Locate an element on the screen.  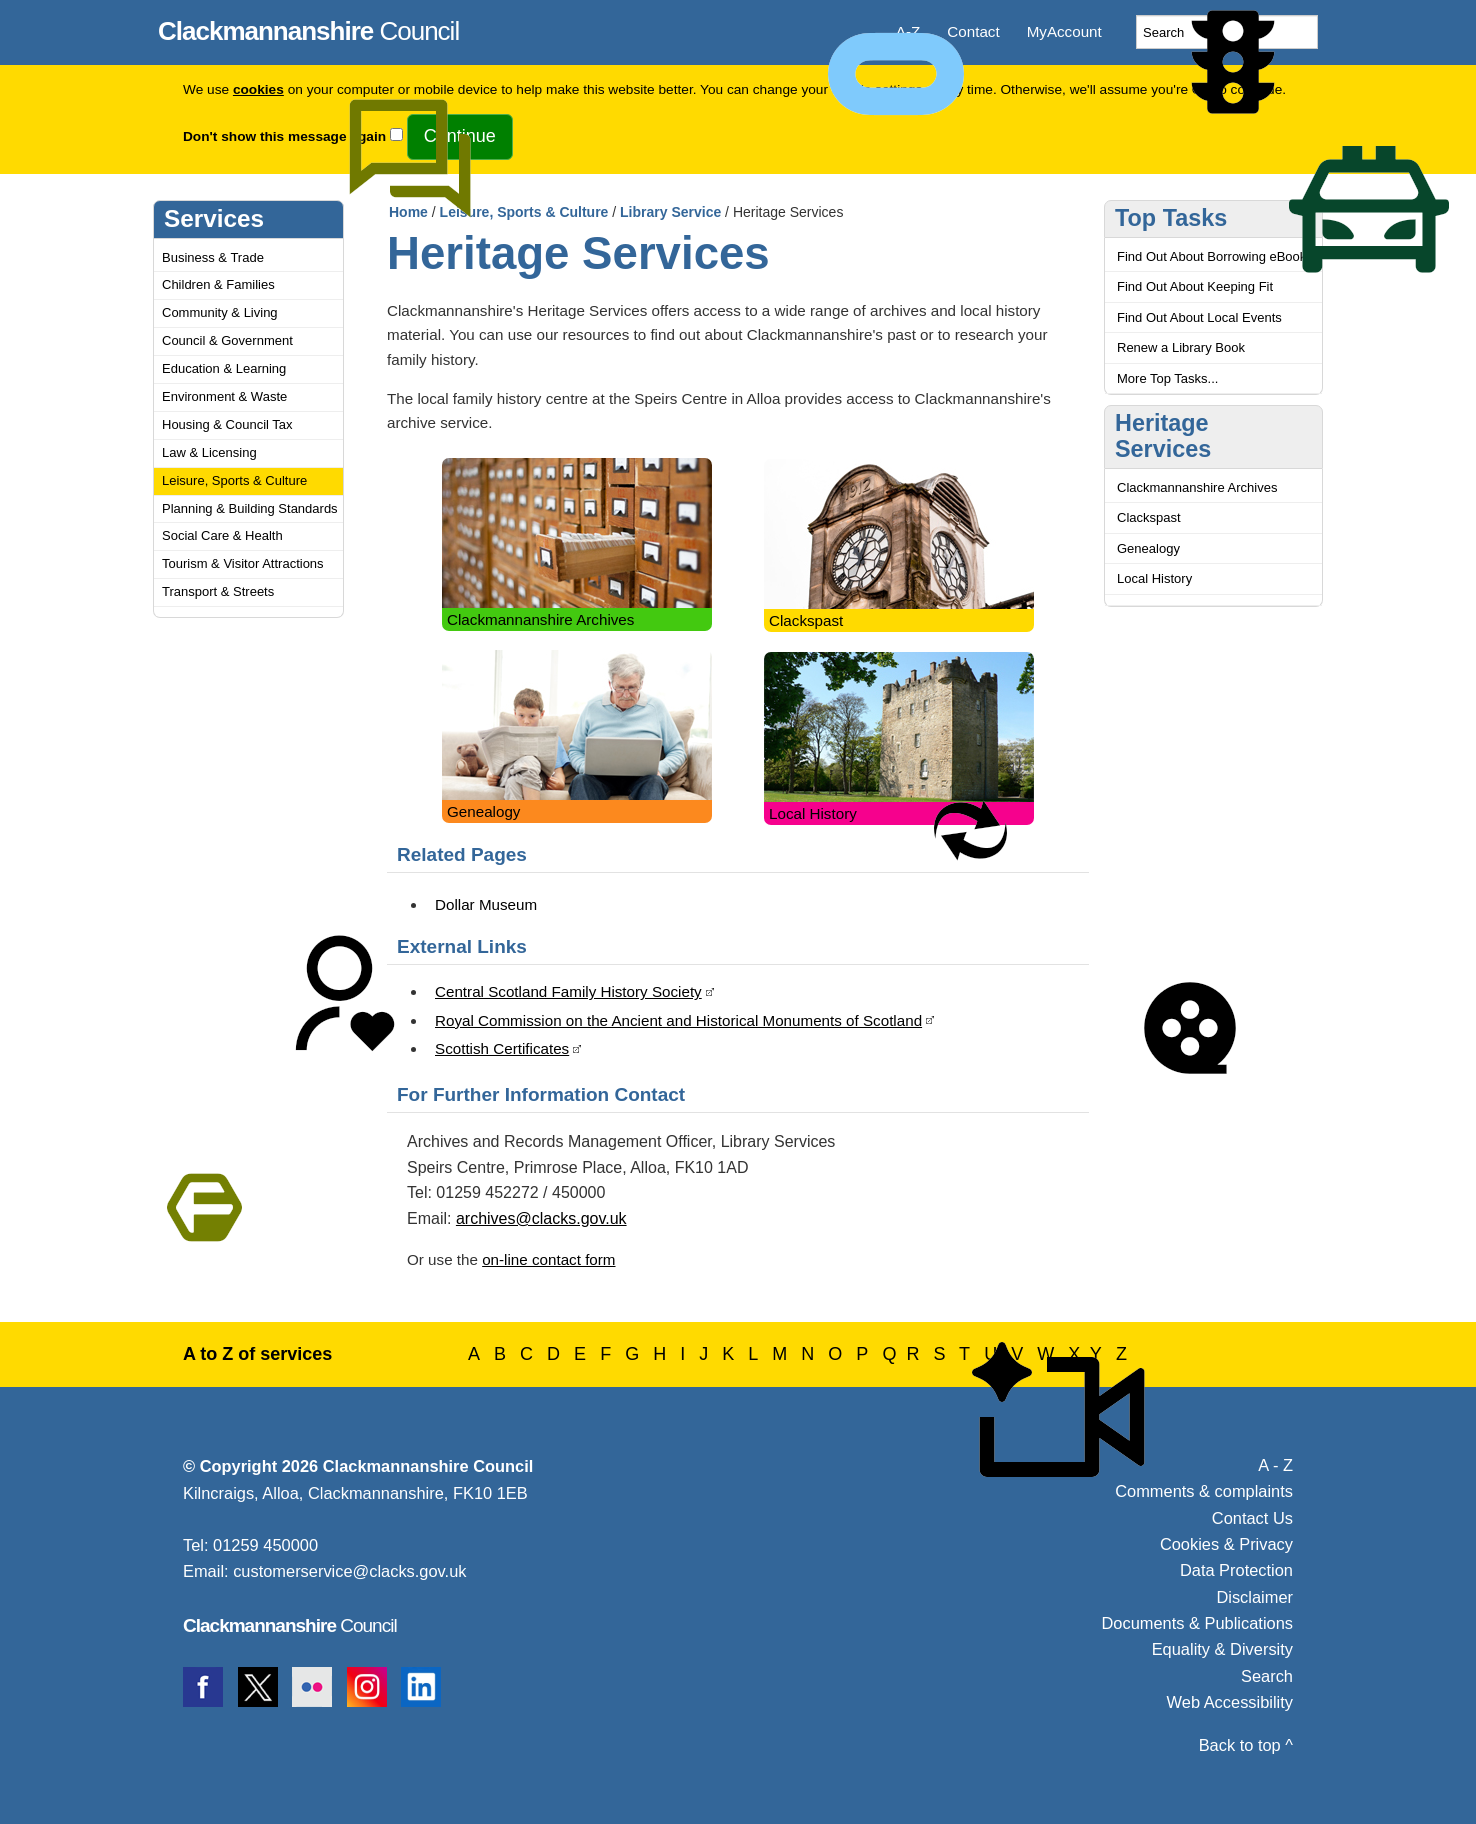
browse movies or video content is located at coordinates (1190, 1028).